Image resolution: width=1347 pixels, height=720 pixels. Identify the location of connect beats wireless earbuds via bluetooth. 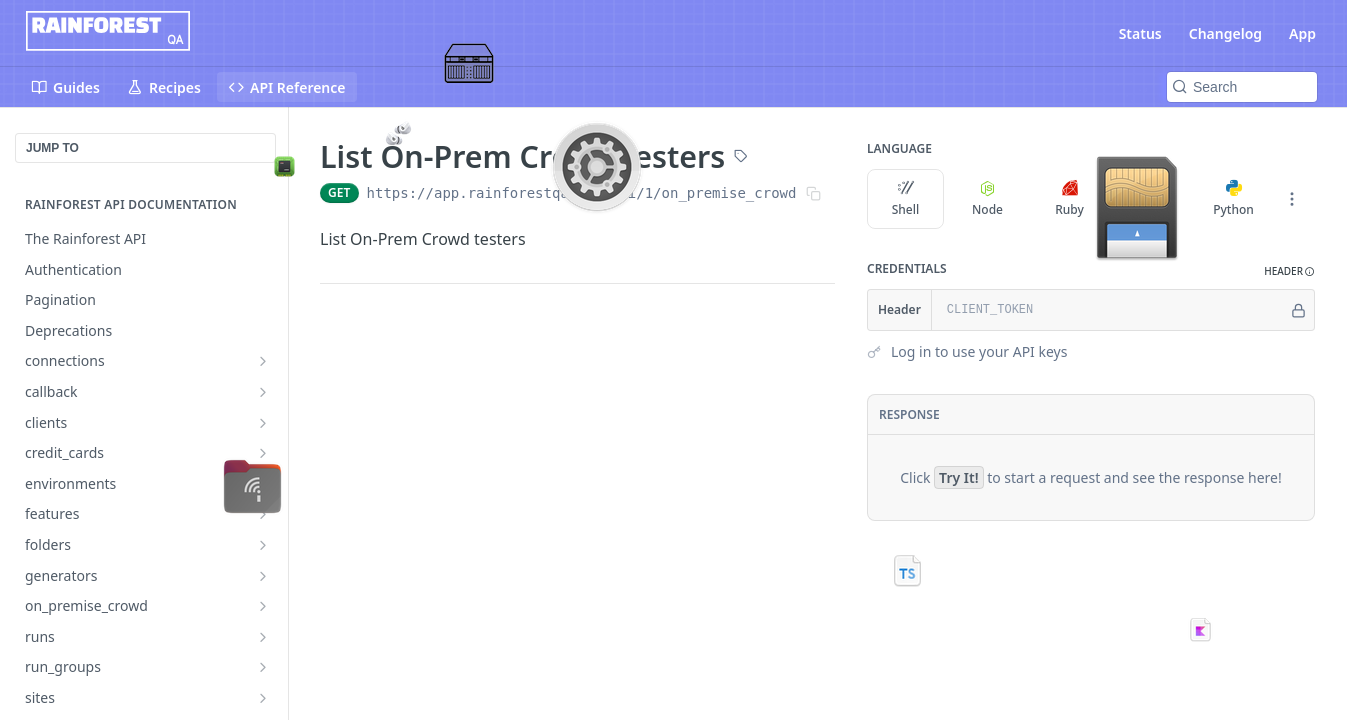
(398, 133).